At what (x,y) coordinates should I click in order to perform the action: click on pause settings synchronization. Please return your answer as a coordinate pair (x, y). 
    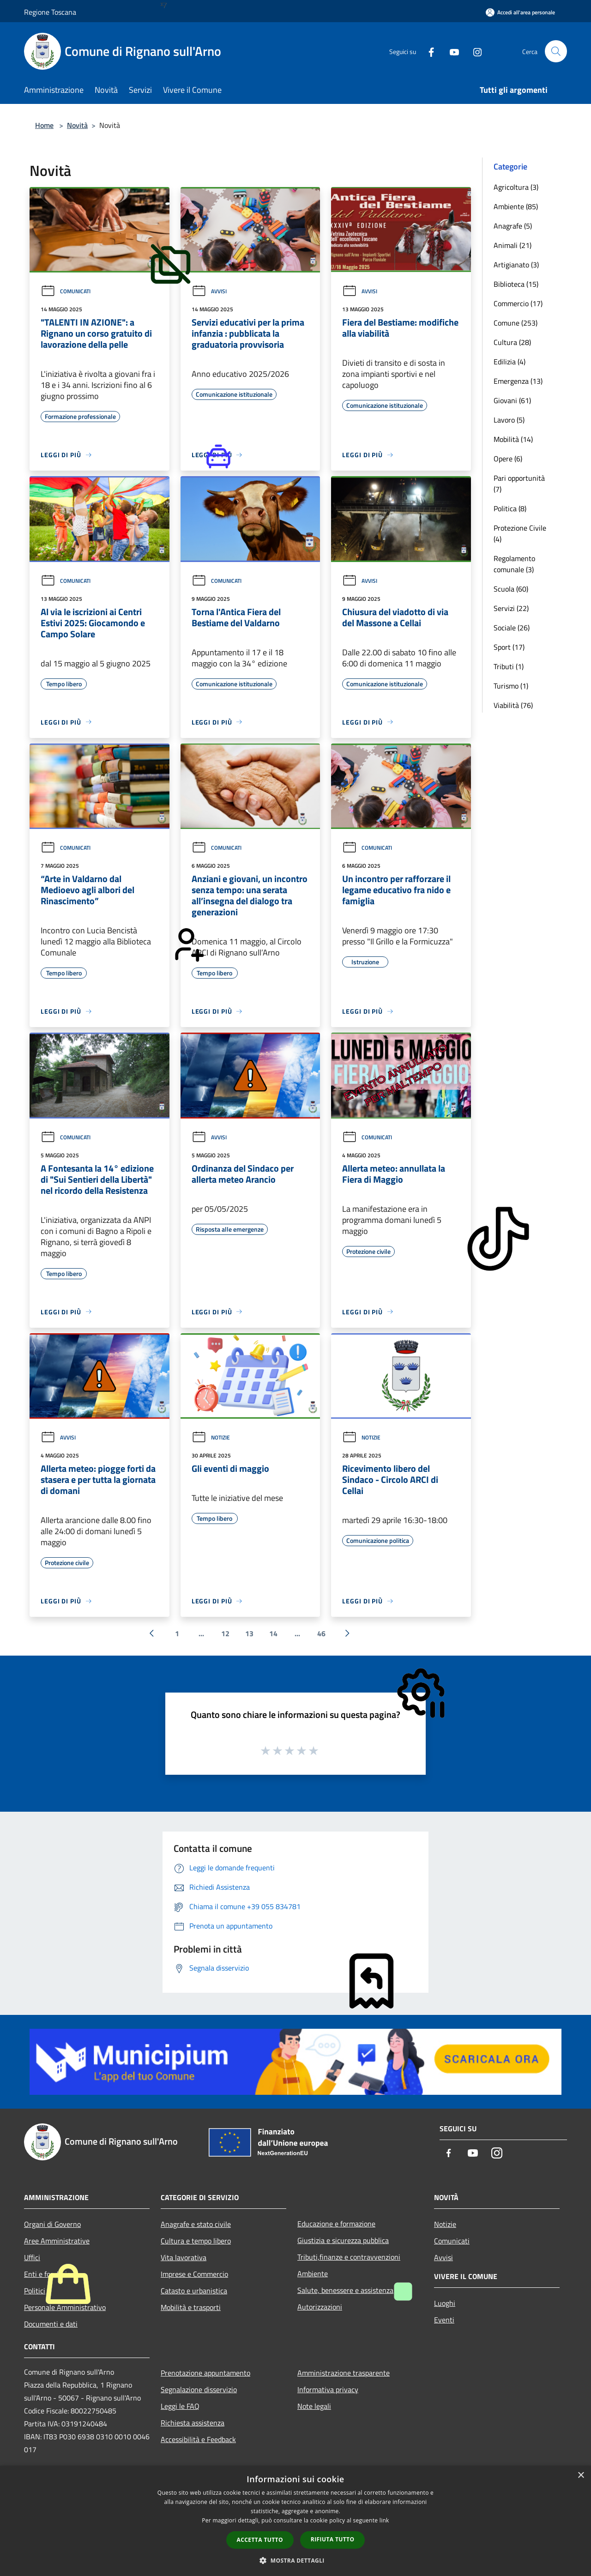
    Looking at the image, I should click on (421, 1692).